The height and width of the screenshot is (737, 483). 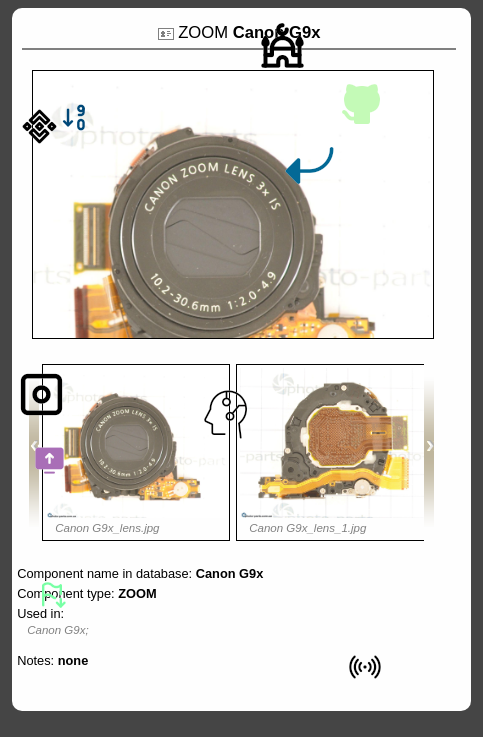 What do you see at coordinates (52, 594) in the screenshot?
I see `lower priority or demote a flagged item` at bounding box center [52, 594].